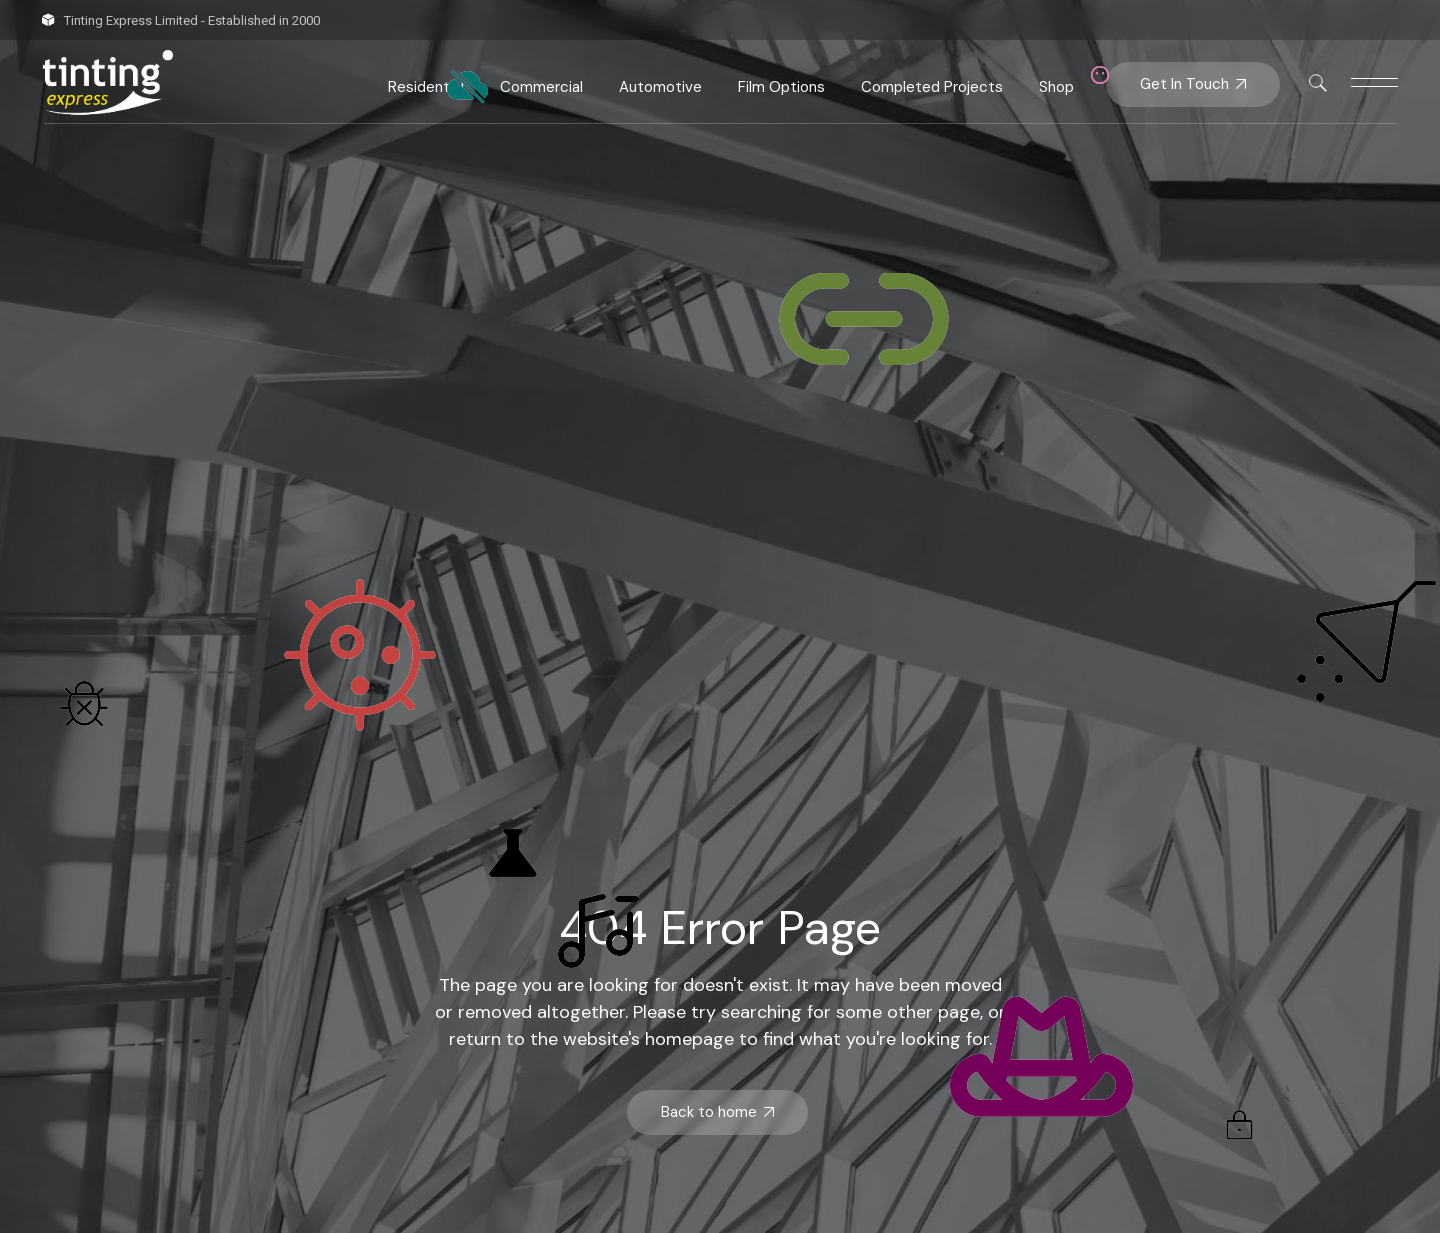 The height and width of the screenshot is (1233, 1440). I want to click on select cowboy hat avatar or profile icon, so click(1041, 1062).